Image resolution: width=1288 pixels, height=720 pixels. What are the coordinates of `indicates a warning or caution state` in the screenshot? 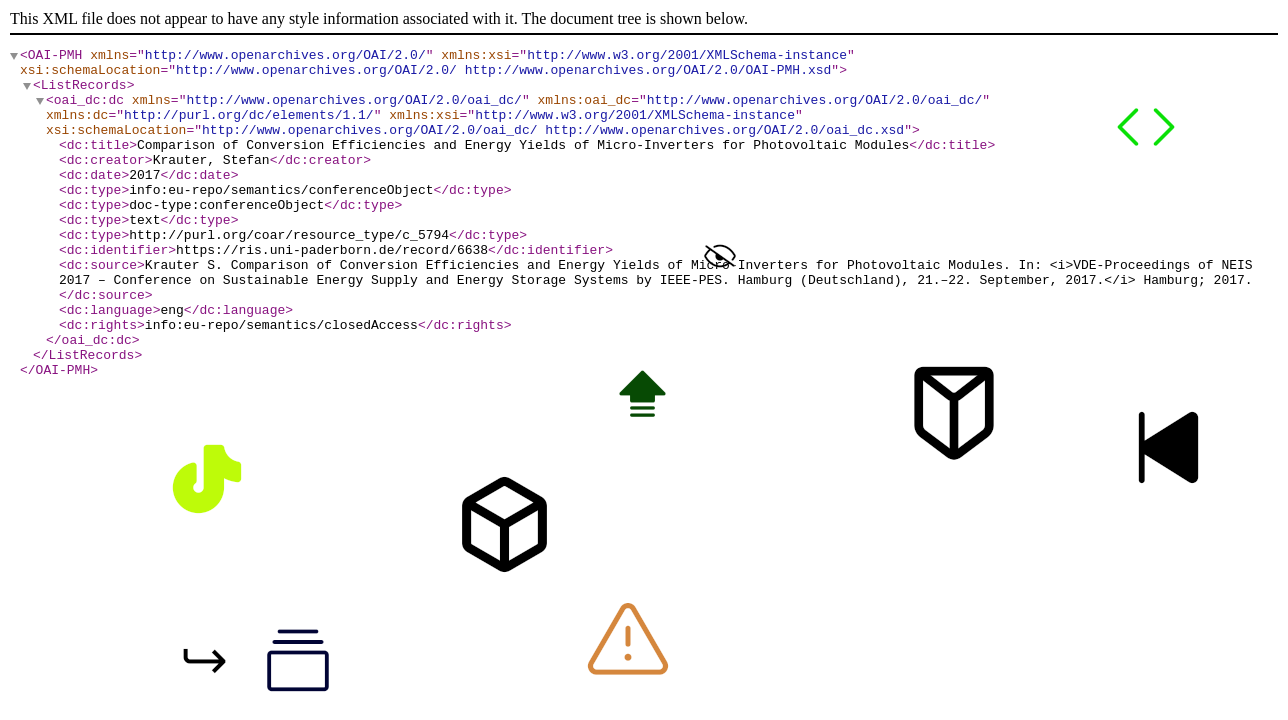 It's located at (628, 638).